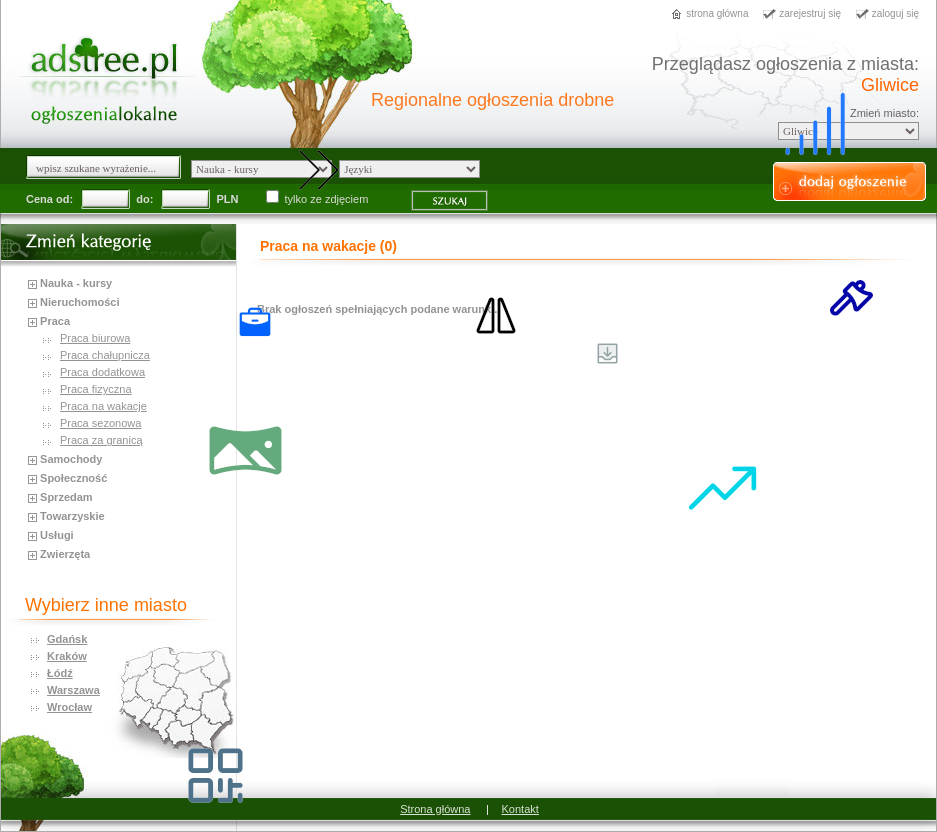  Describe the element at coordinates (496, 317) in the screenshot. I see `flip image horizontally` at that location.